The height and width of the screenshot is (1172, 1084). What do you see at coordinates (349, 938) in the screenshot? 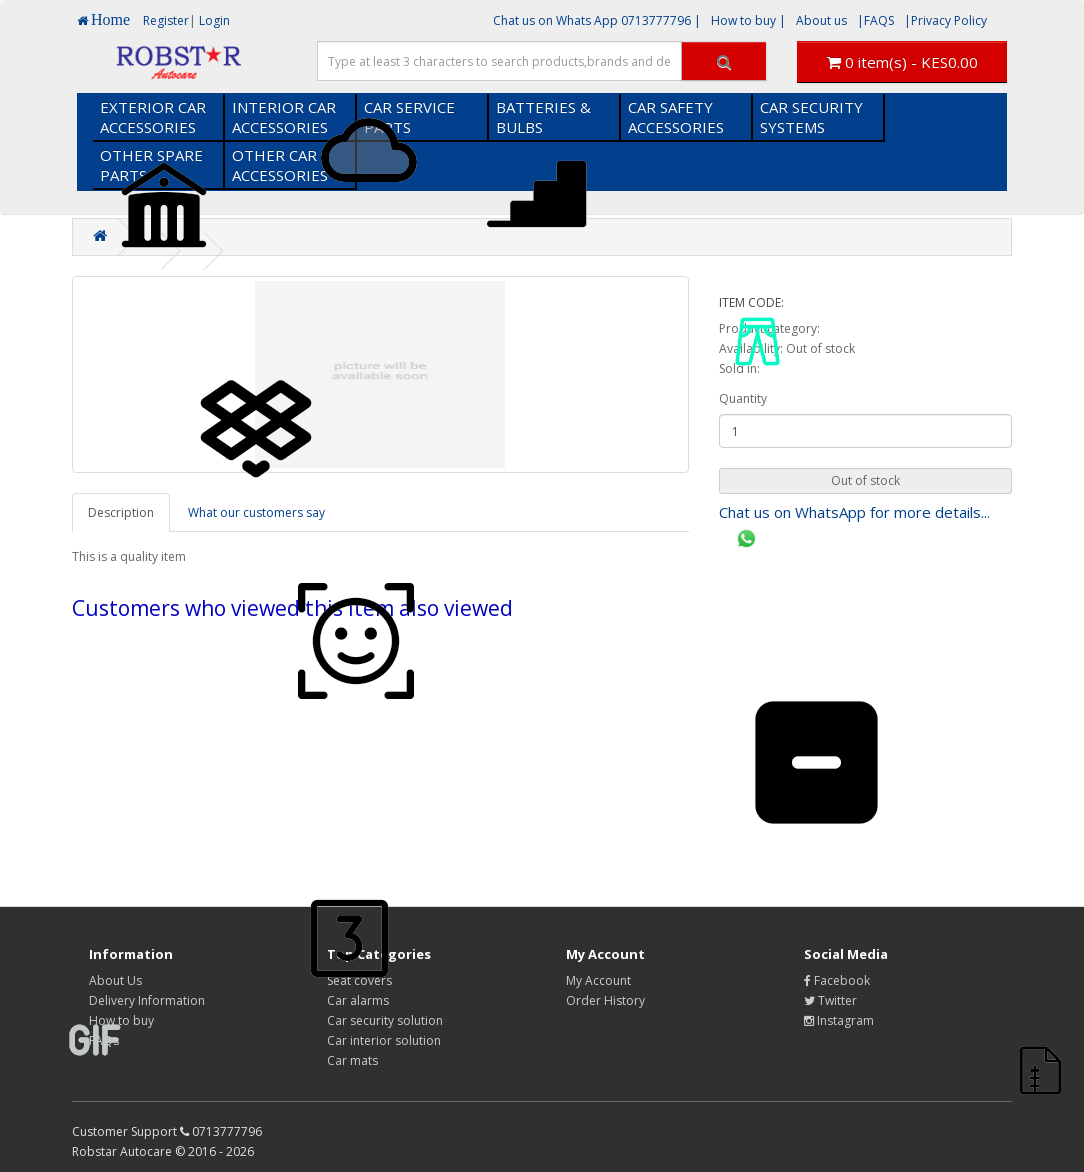
I see `select option three from a list` at bounding box center [349, 938].